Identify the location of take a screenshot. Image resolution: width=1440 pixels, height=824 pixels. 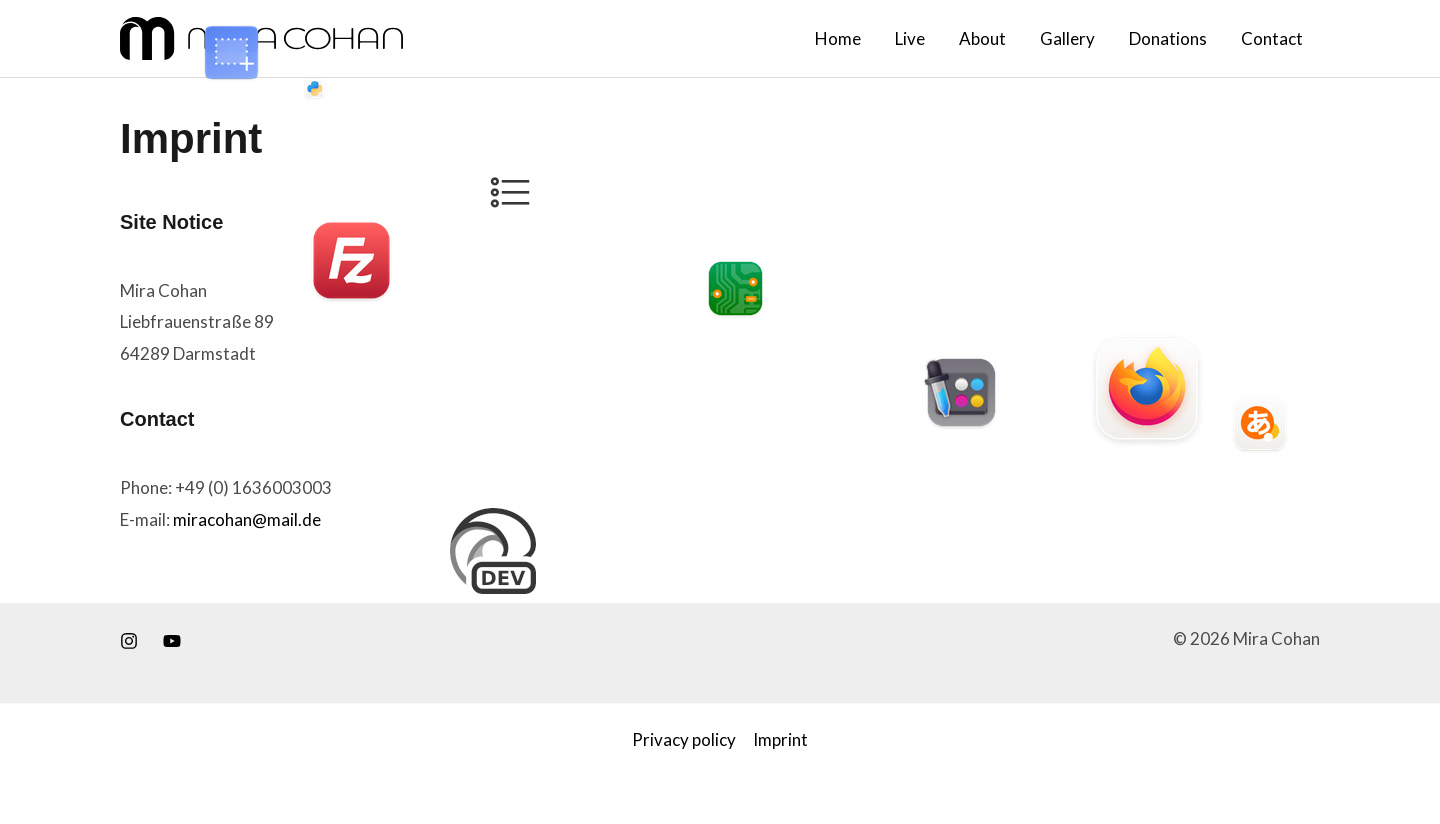
(231, 52).